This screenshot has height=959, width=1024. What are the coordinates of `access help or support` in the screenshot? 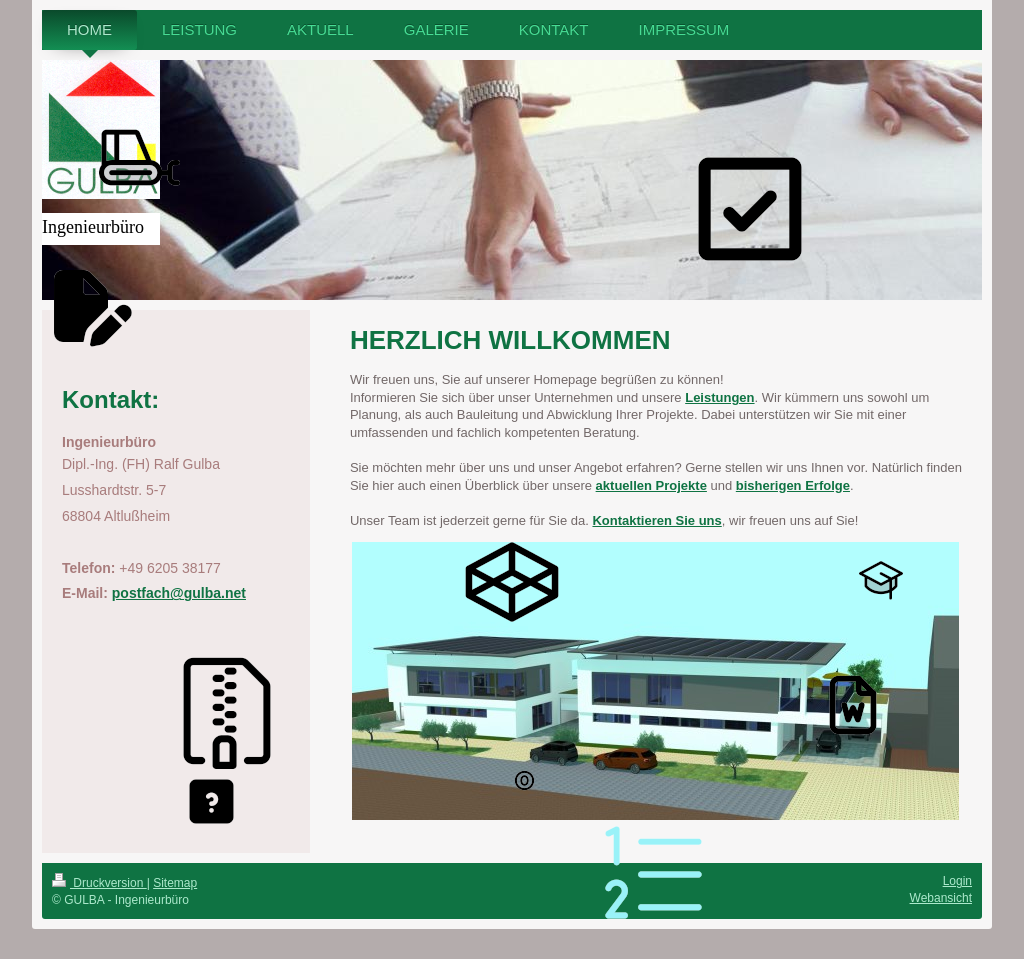 It's located at (211, 801).